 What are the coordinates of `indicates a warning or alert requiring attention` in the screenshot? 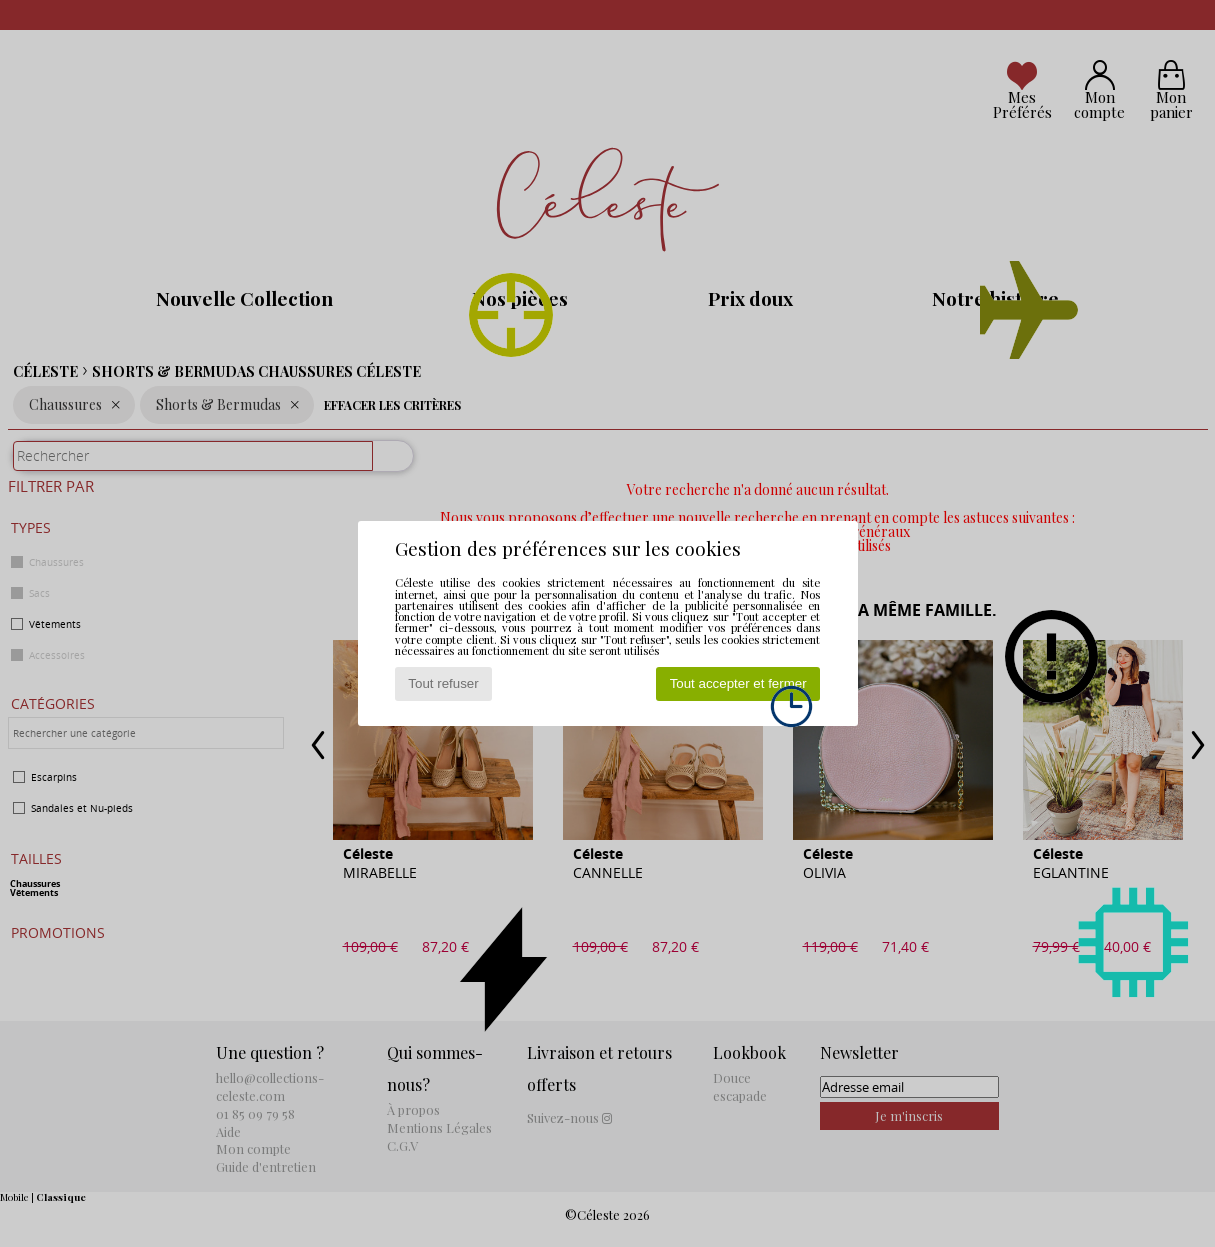 It's located at (1051, 656).